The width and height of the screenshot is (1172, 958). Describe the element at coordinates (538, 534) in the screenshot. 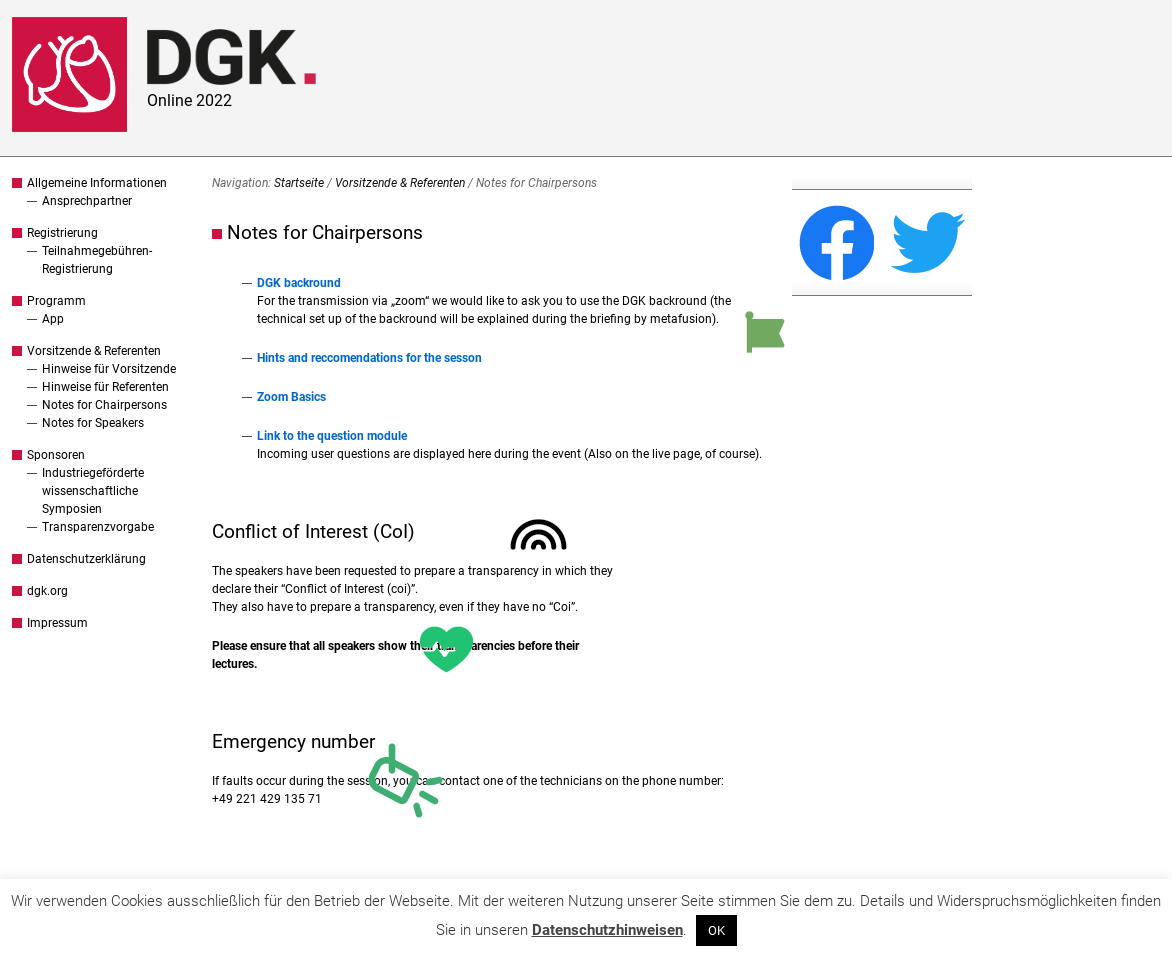

I see `indicates pride or LGBTQ+ related content` at that location.